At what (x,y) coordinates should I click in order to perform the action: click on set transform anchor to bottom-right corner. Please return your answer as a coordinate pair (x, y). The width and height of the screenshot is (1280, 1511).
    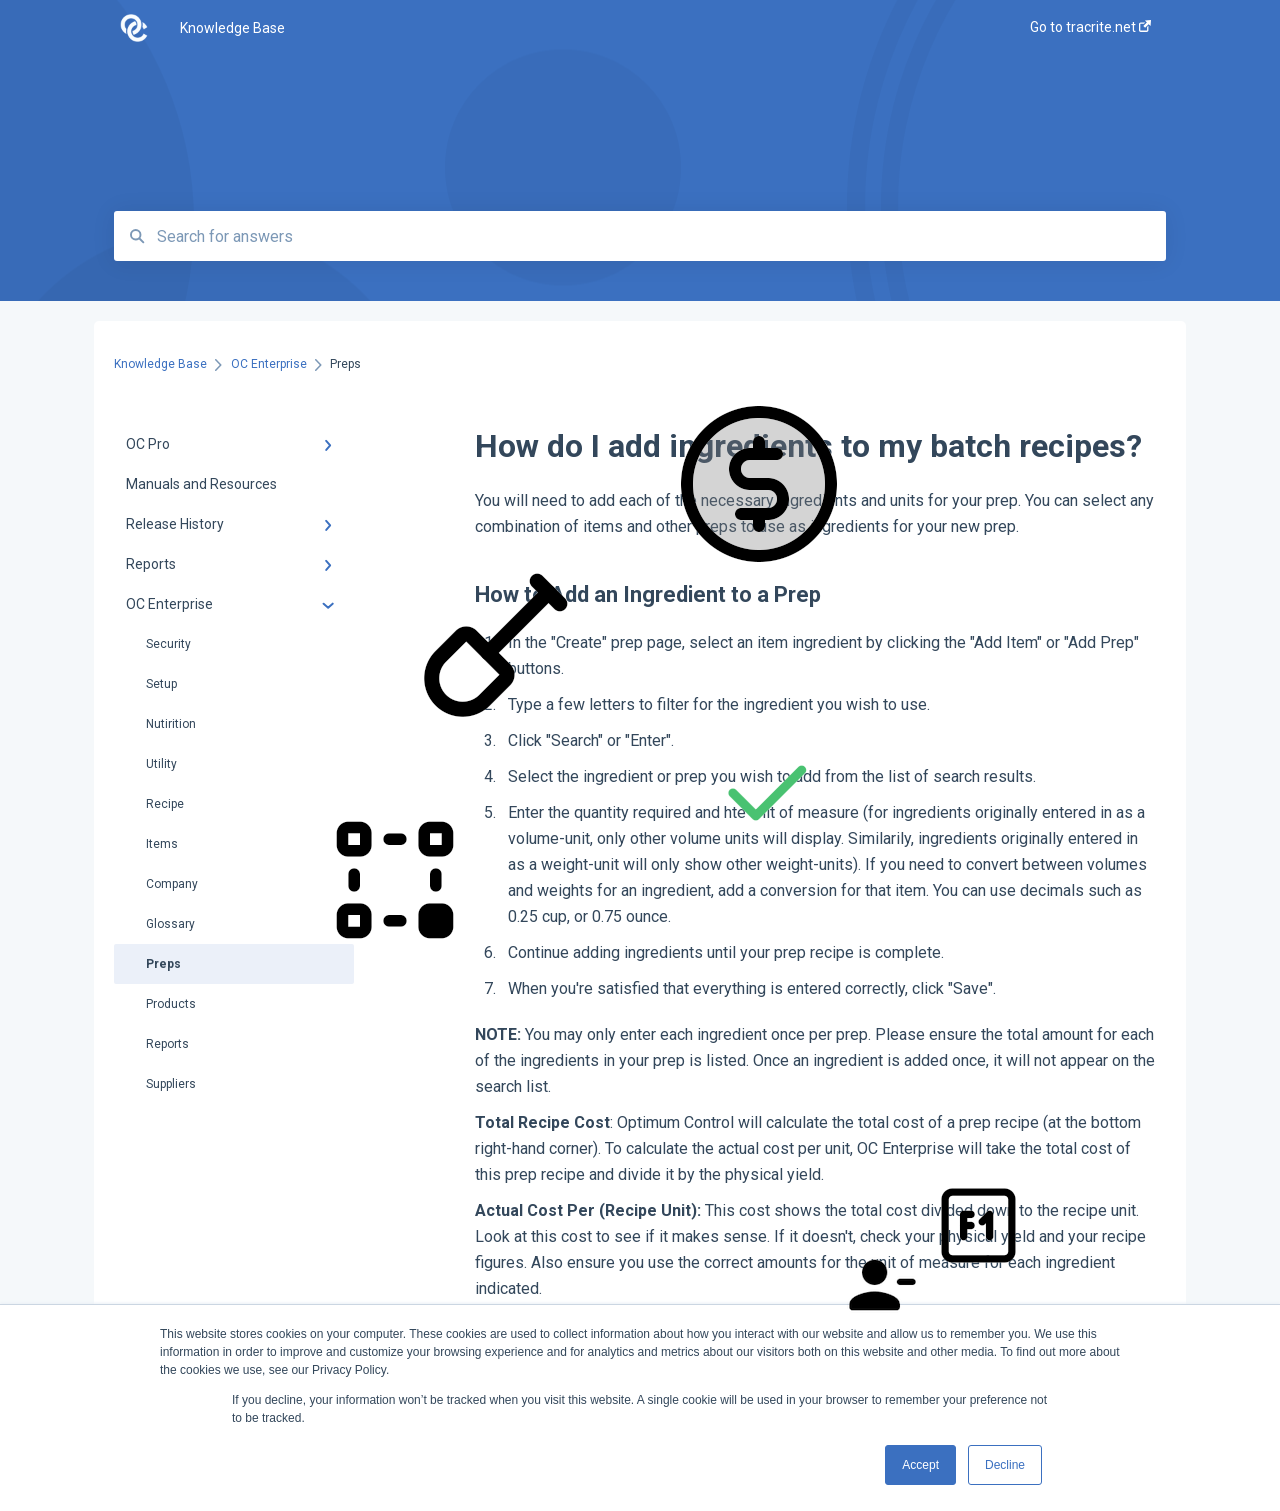
    Looking at the image, I should click on (395, 880).